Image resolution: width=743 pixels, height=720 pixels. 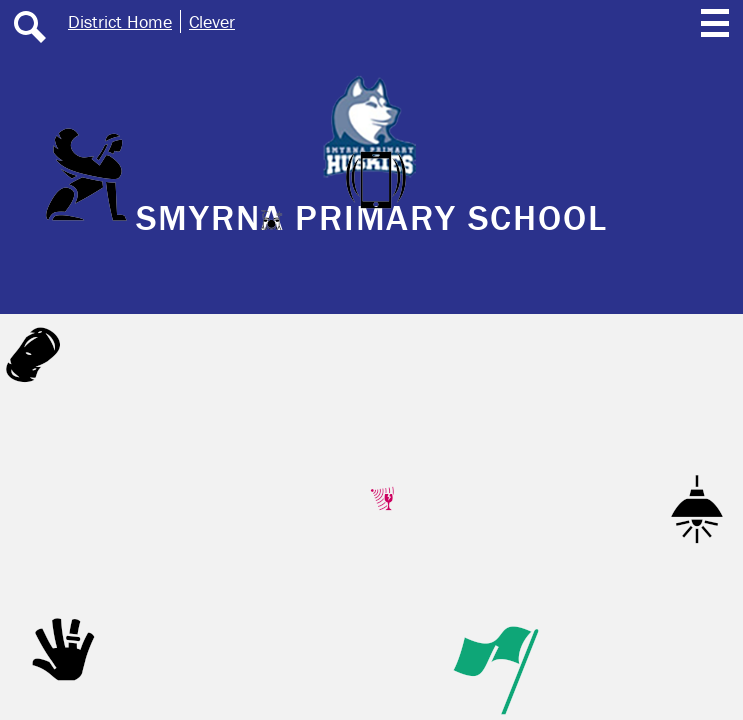 I want to click on view or manage jewelry inventory, so click(x=63, y=649).